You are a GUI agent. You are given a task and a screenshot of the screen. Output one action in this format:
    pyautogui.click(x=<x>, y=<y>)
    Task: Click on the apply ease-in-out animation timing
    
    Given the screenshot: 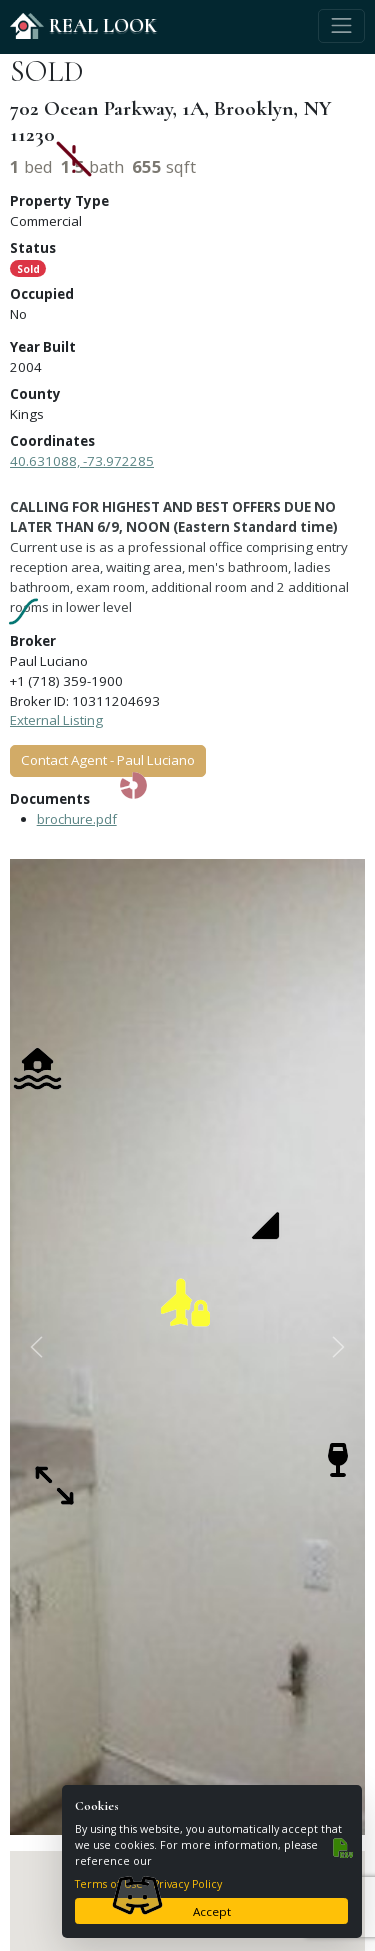 What is the action you would take?
    pyautogui.click(x=23, y=611)
    